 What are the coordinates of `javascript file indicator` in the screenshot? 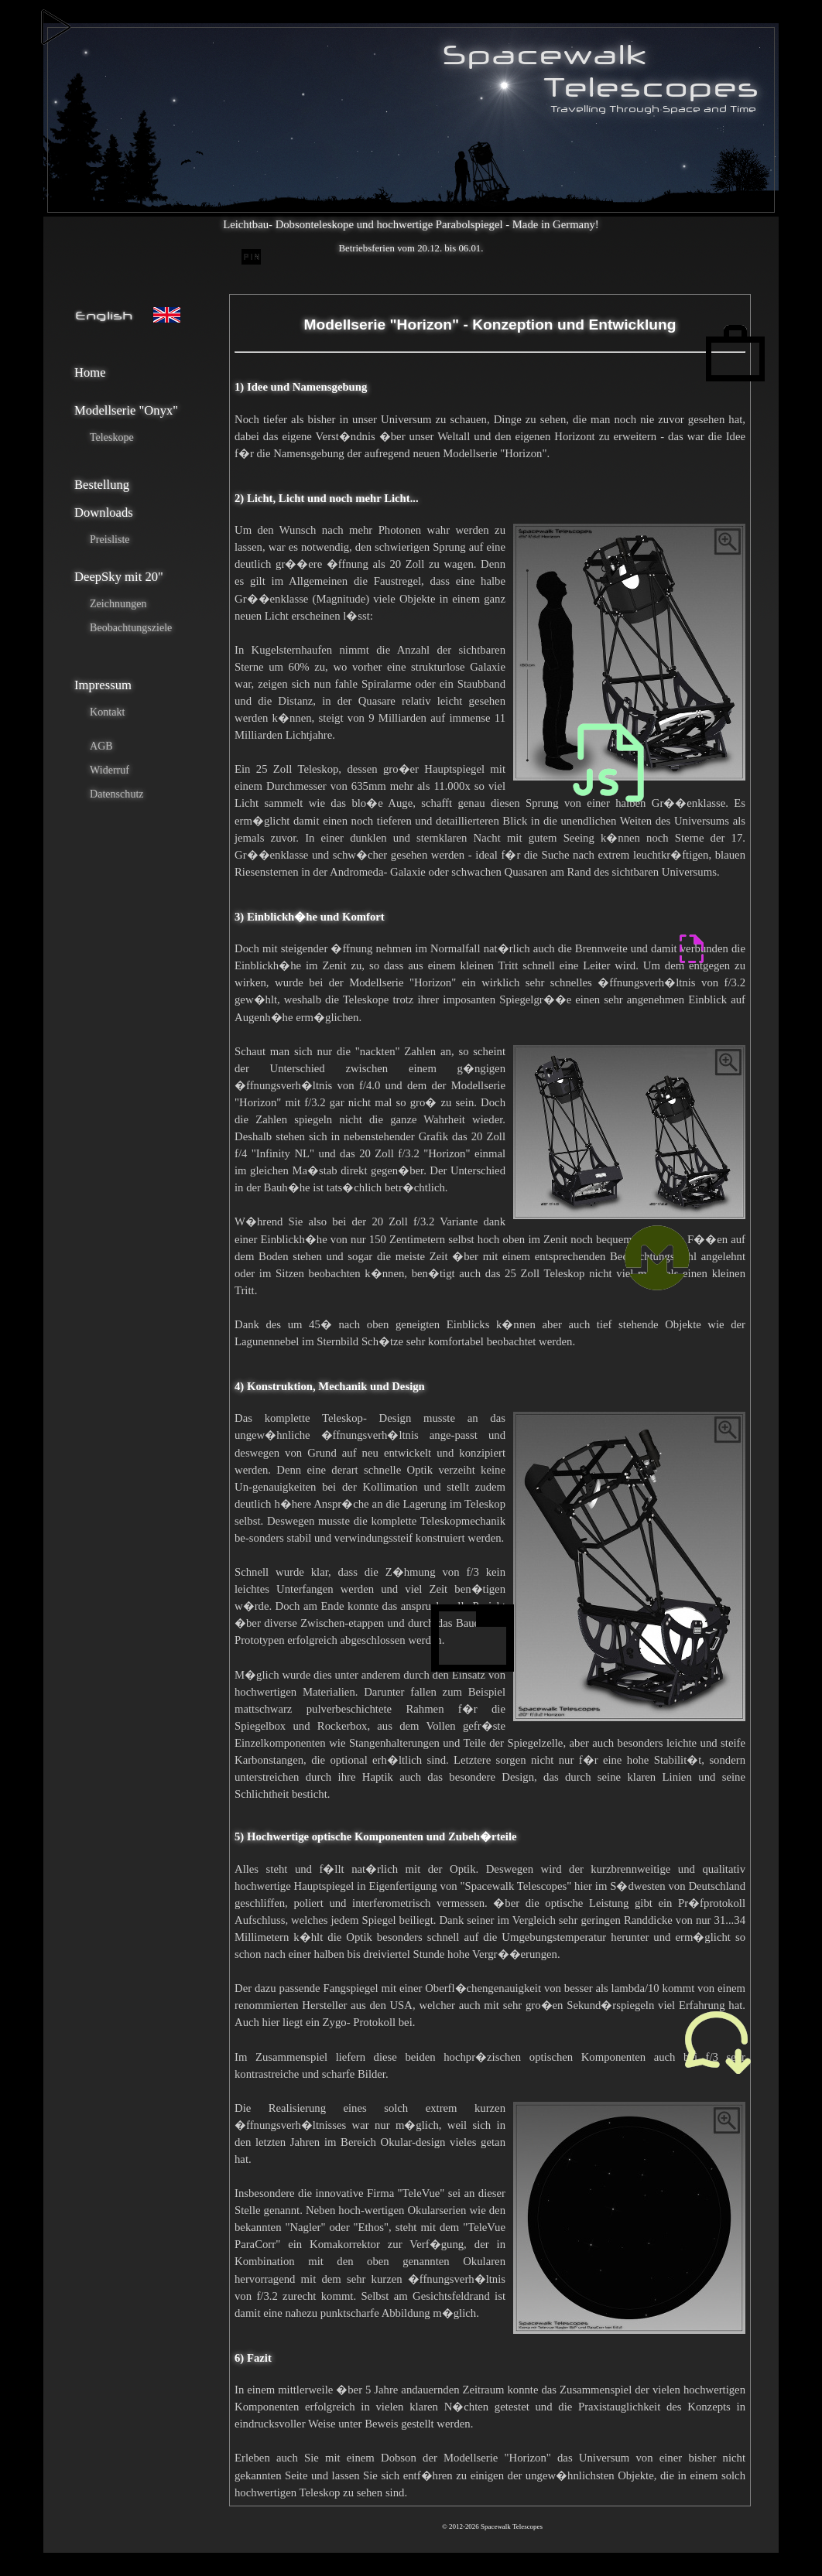 It's located at (611, 763).